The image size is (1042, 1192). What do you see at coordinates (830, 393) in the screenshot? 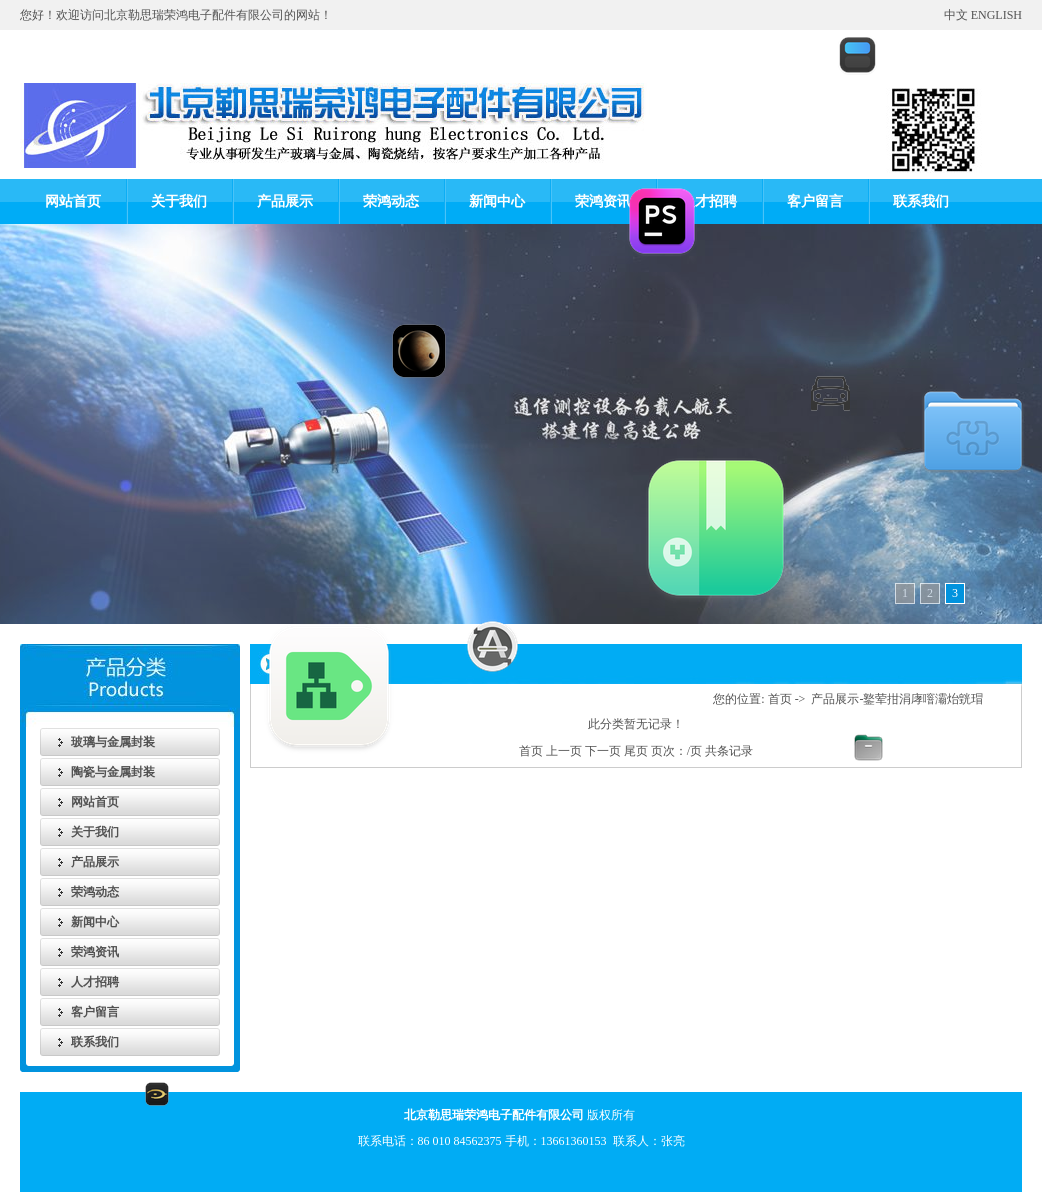
I see `access travel and transportation emoji` at bounding box center [830, 393].